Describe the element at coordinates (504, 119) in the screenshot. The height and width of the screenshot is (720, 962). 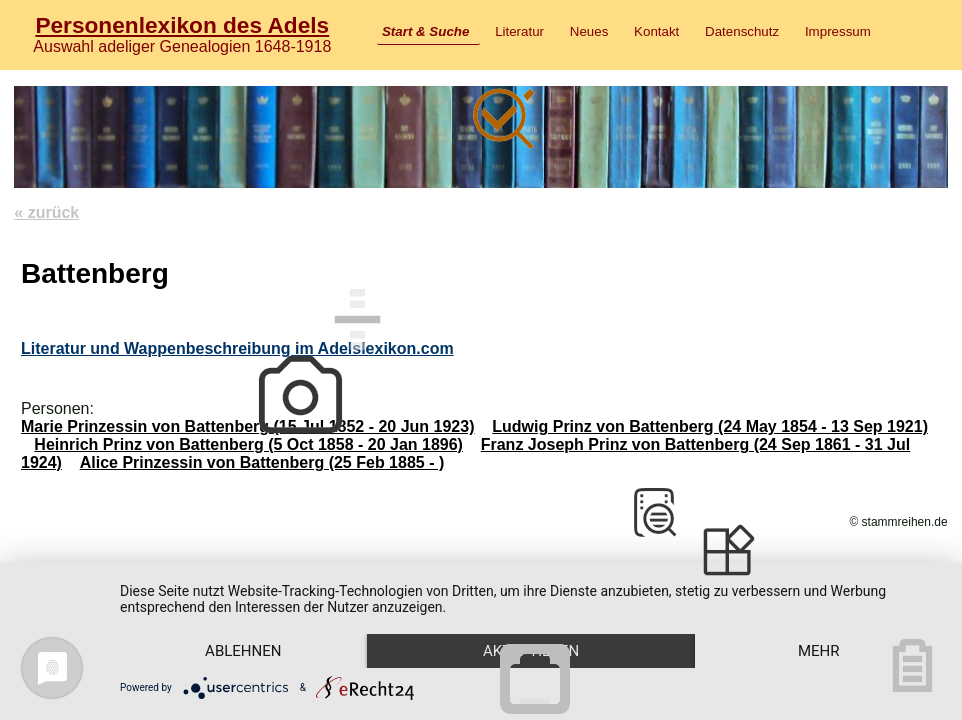
I see `open system configuration or setup assistant` at that location.